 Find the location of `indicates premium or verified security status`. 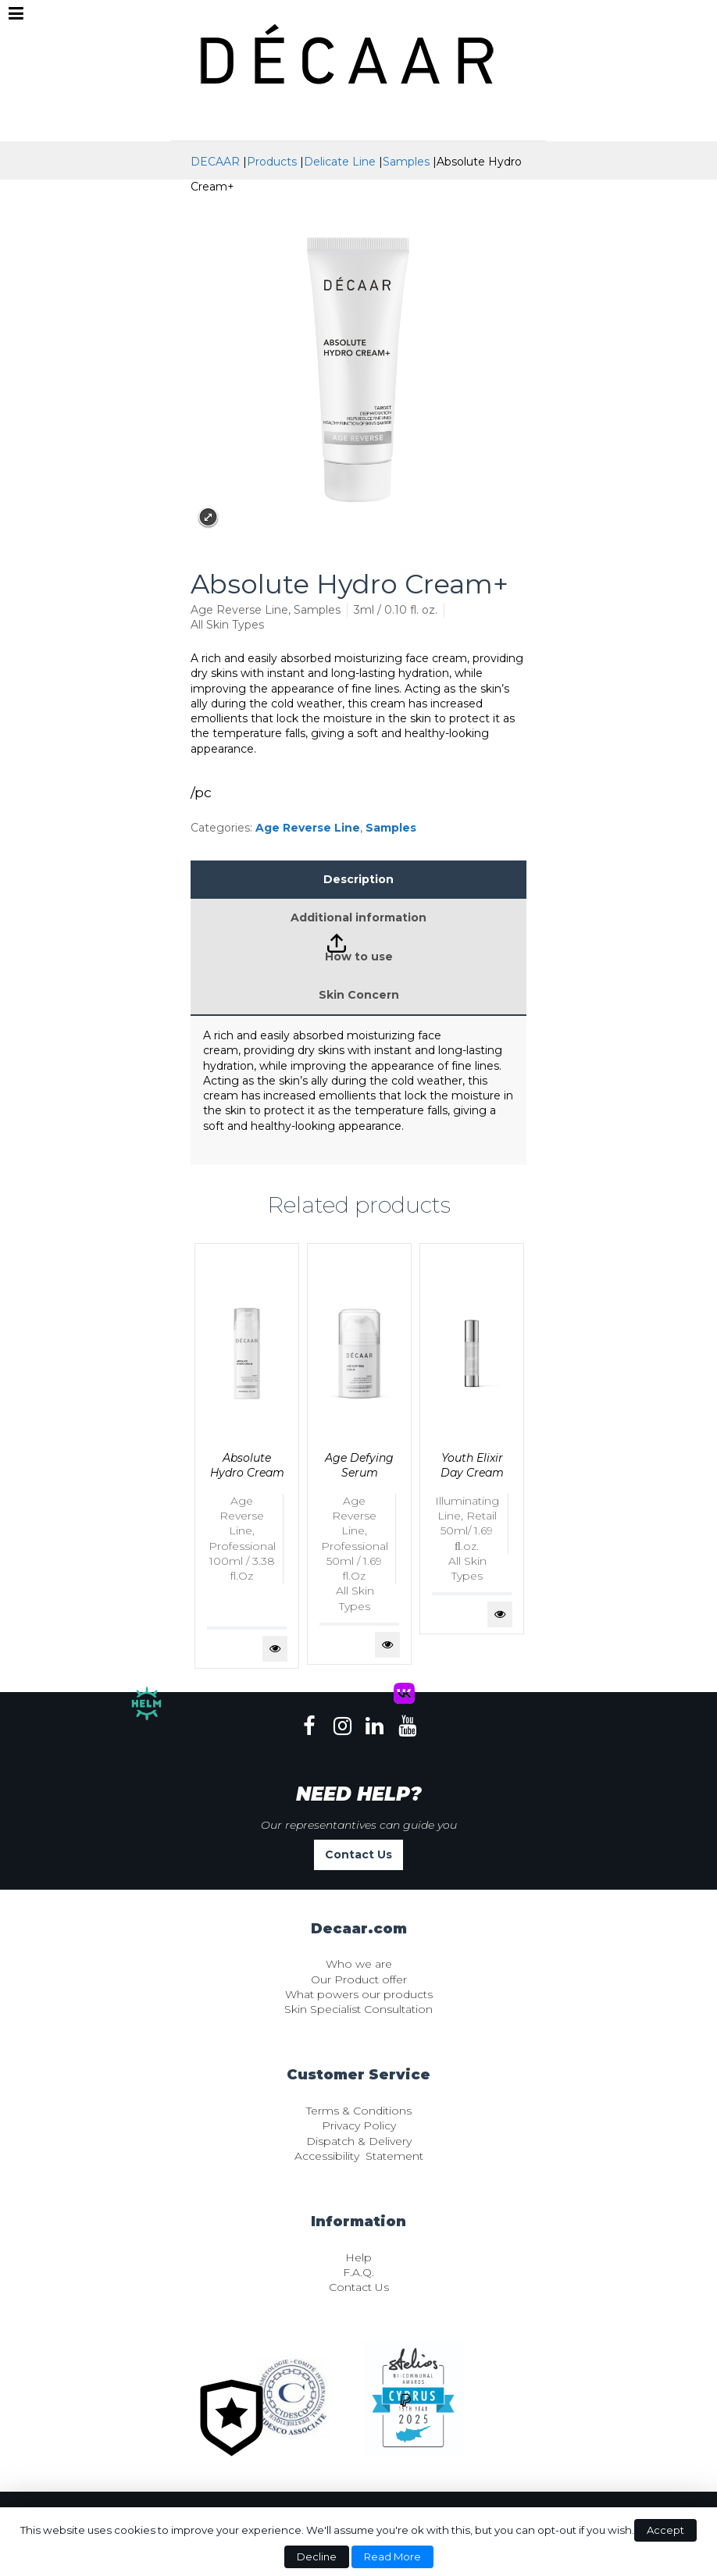

indicates premium or verified security status is located at coordinates (231, 2417).